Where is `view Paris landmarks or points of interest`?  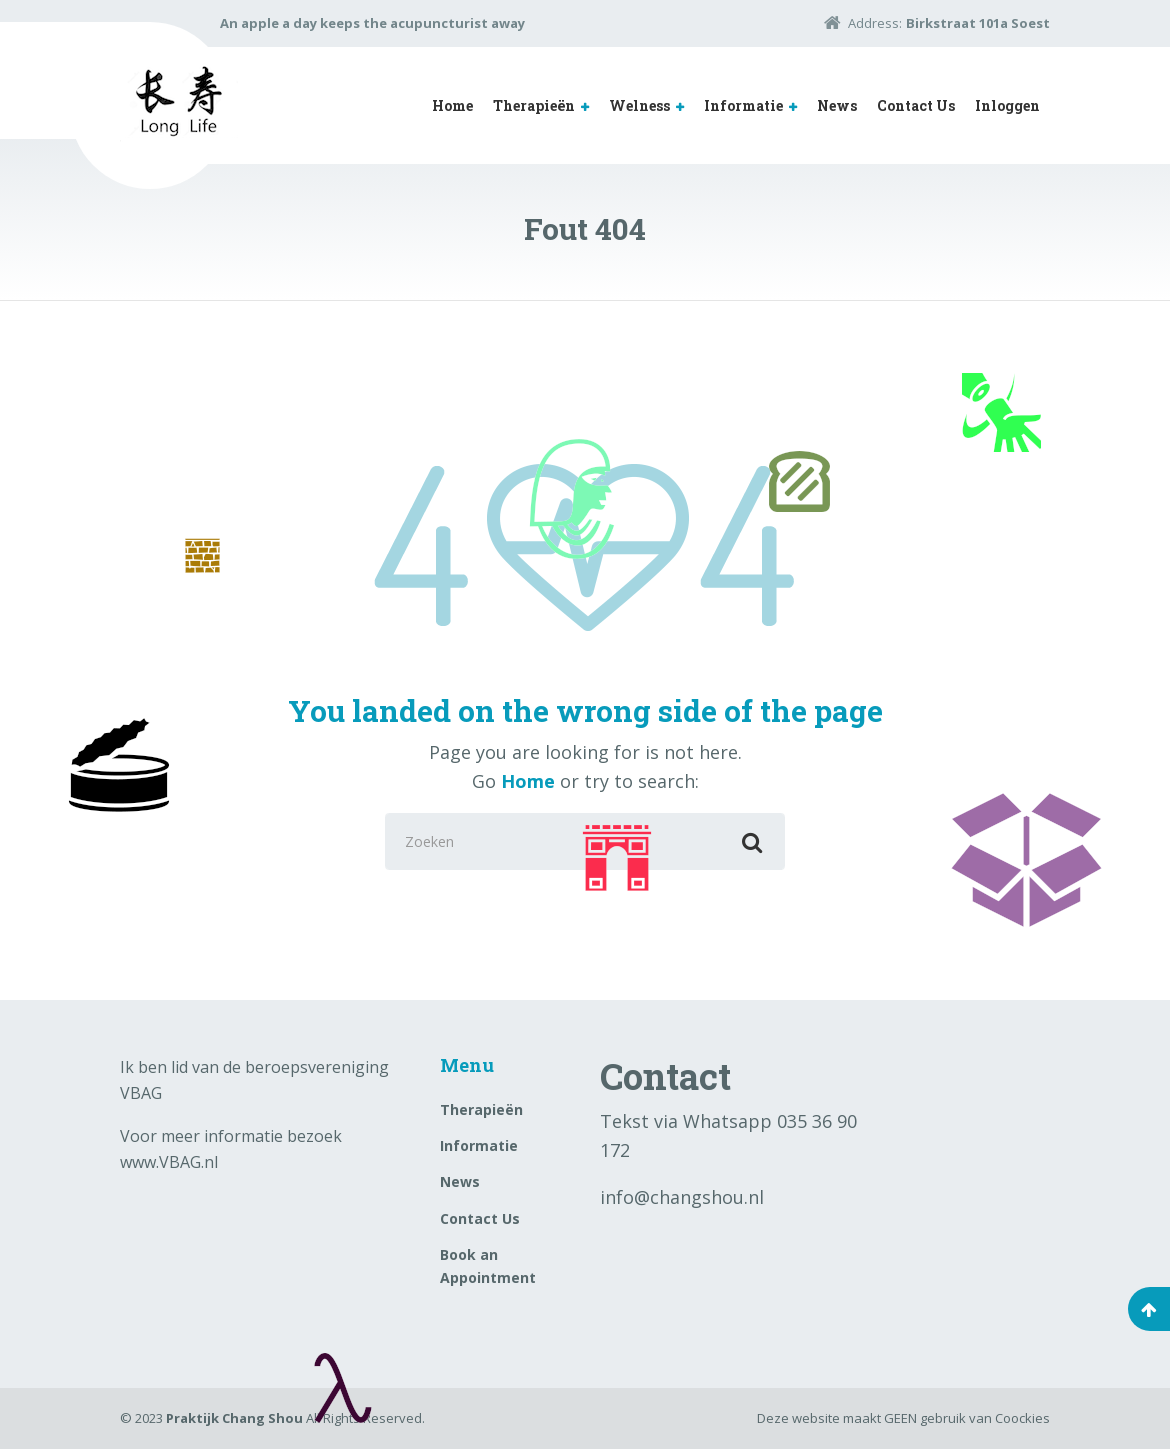 view Paris landmarks or points of interest is located at coordinates (617, 852).